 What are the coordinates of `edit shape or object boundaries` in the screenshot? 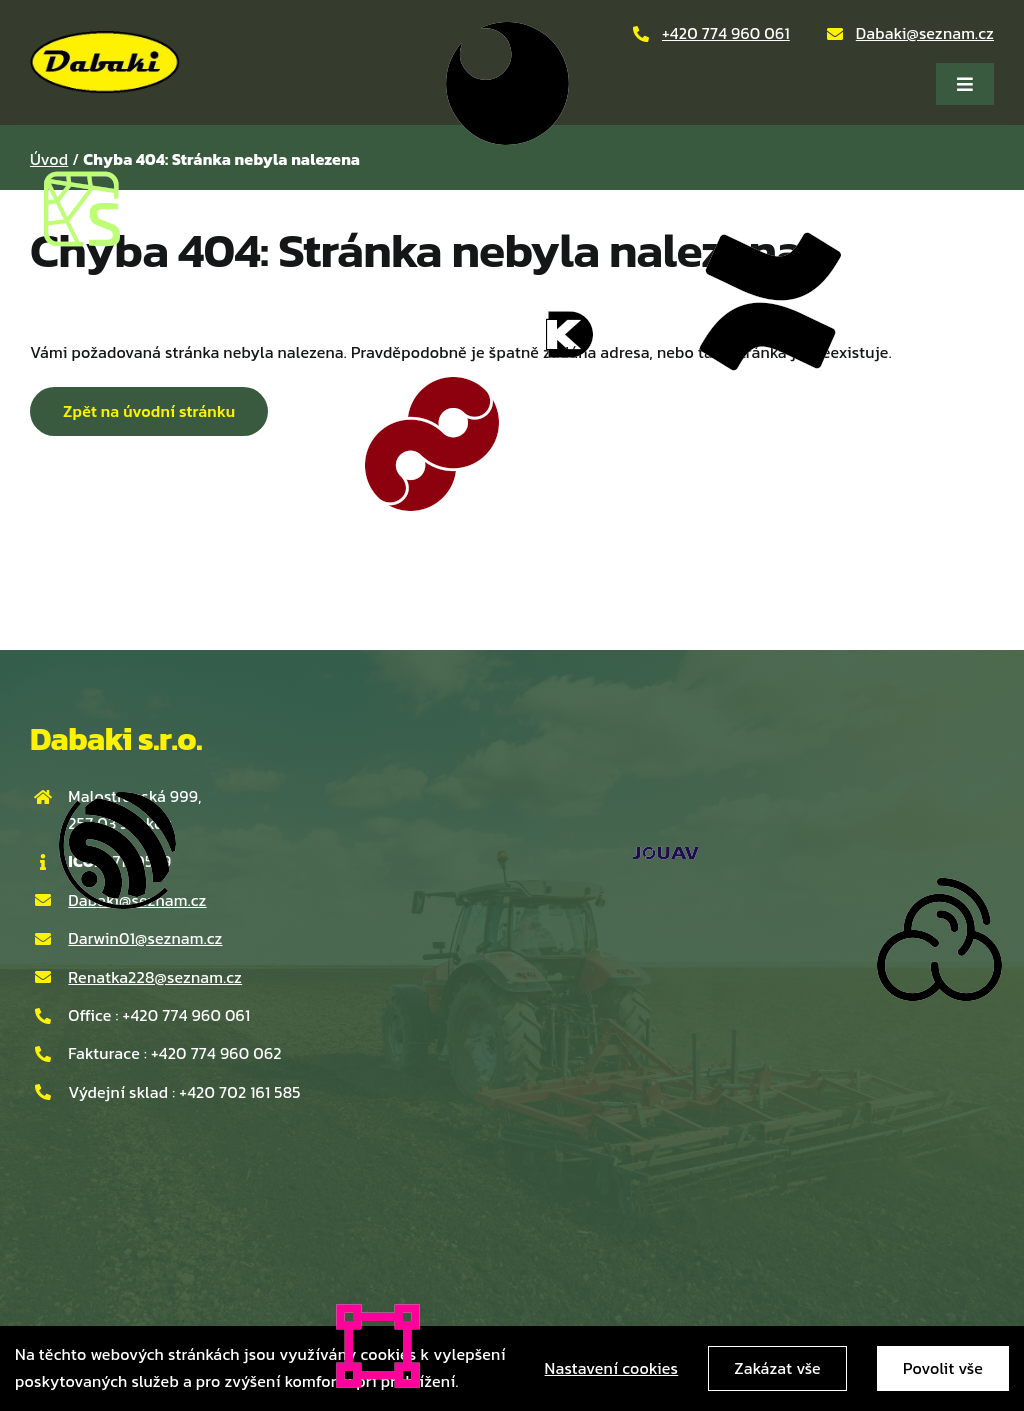 It's located at (378, 1346).